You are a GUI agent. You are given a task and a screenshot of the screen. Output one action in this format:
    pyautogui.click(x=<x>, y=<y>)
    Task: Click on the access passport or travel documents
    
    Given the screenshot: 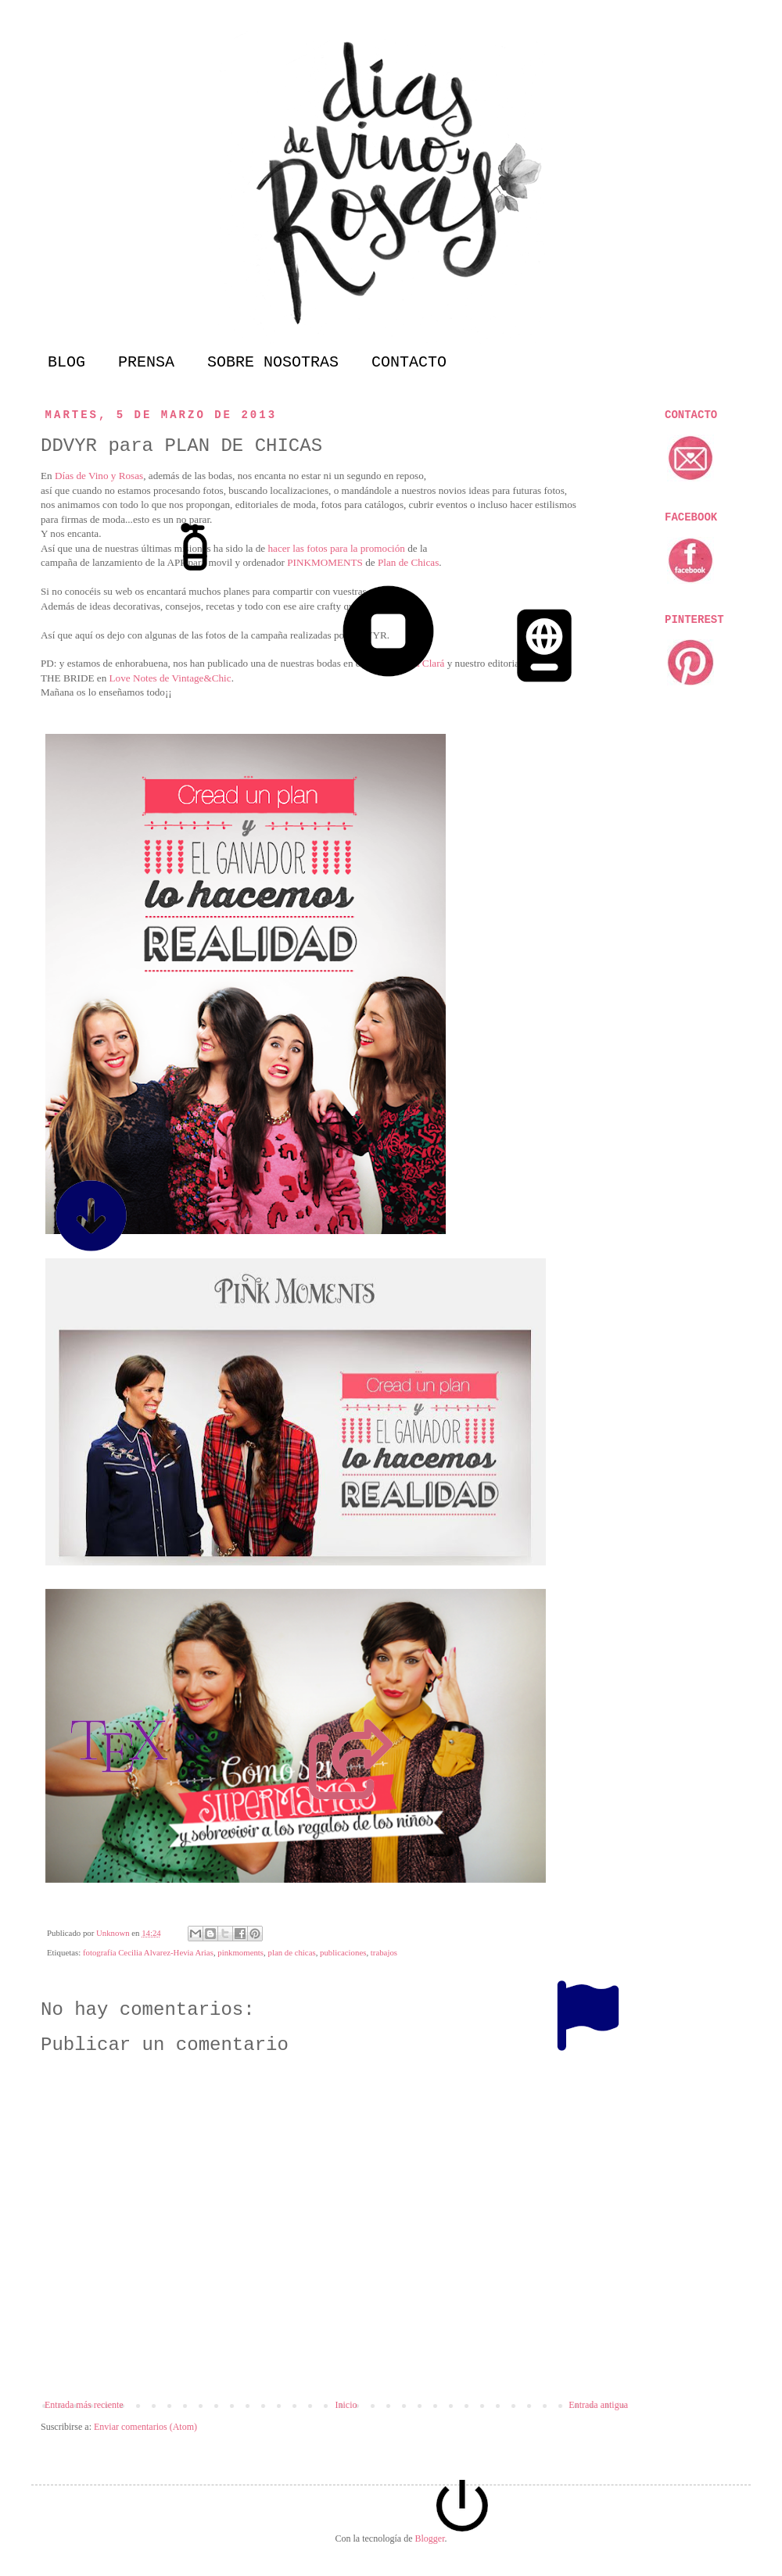 What is the action you would take?
    pyautogui.click(x=544, y=646)
    